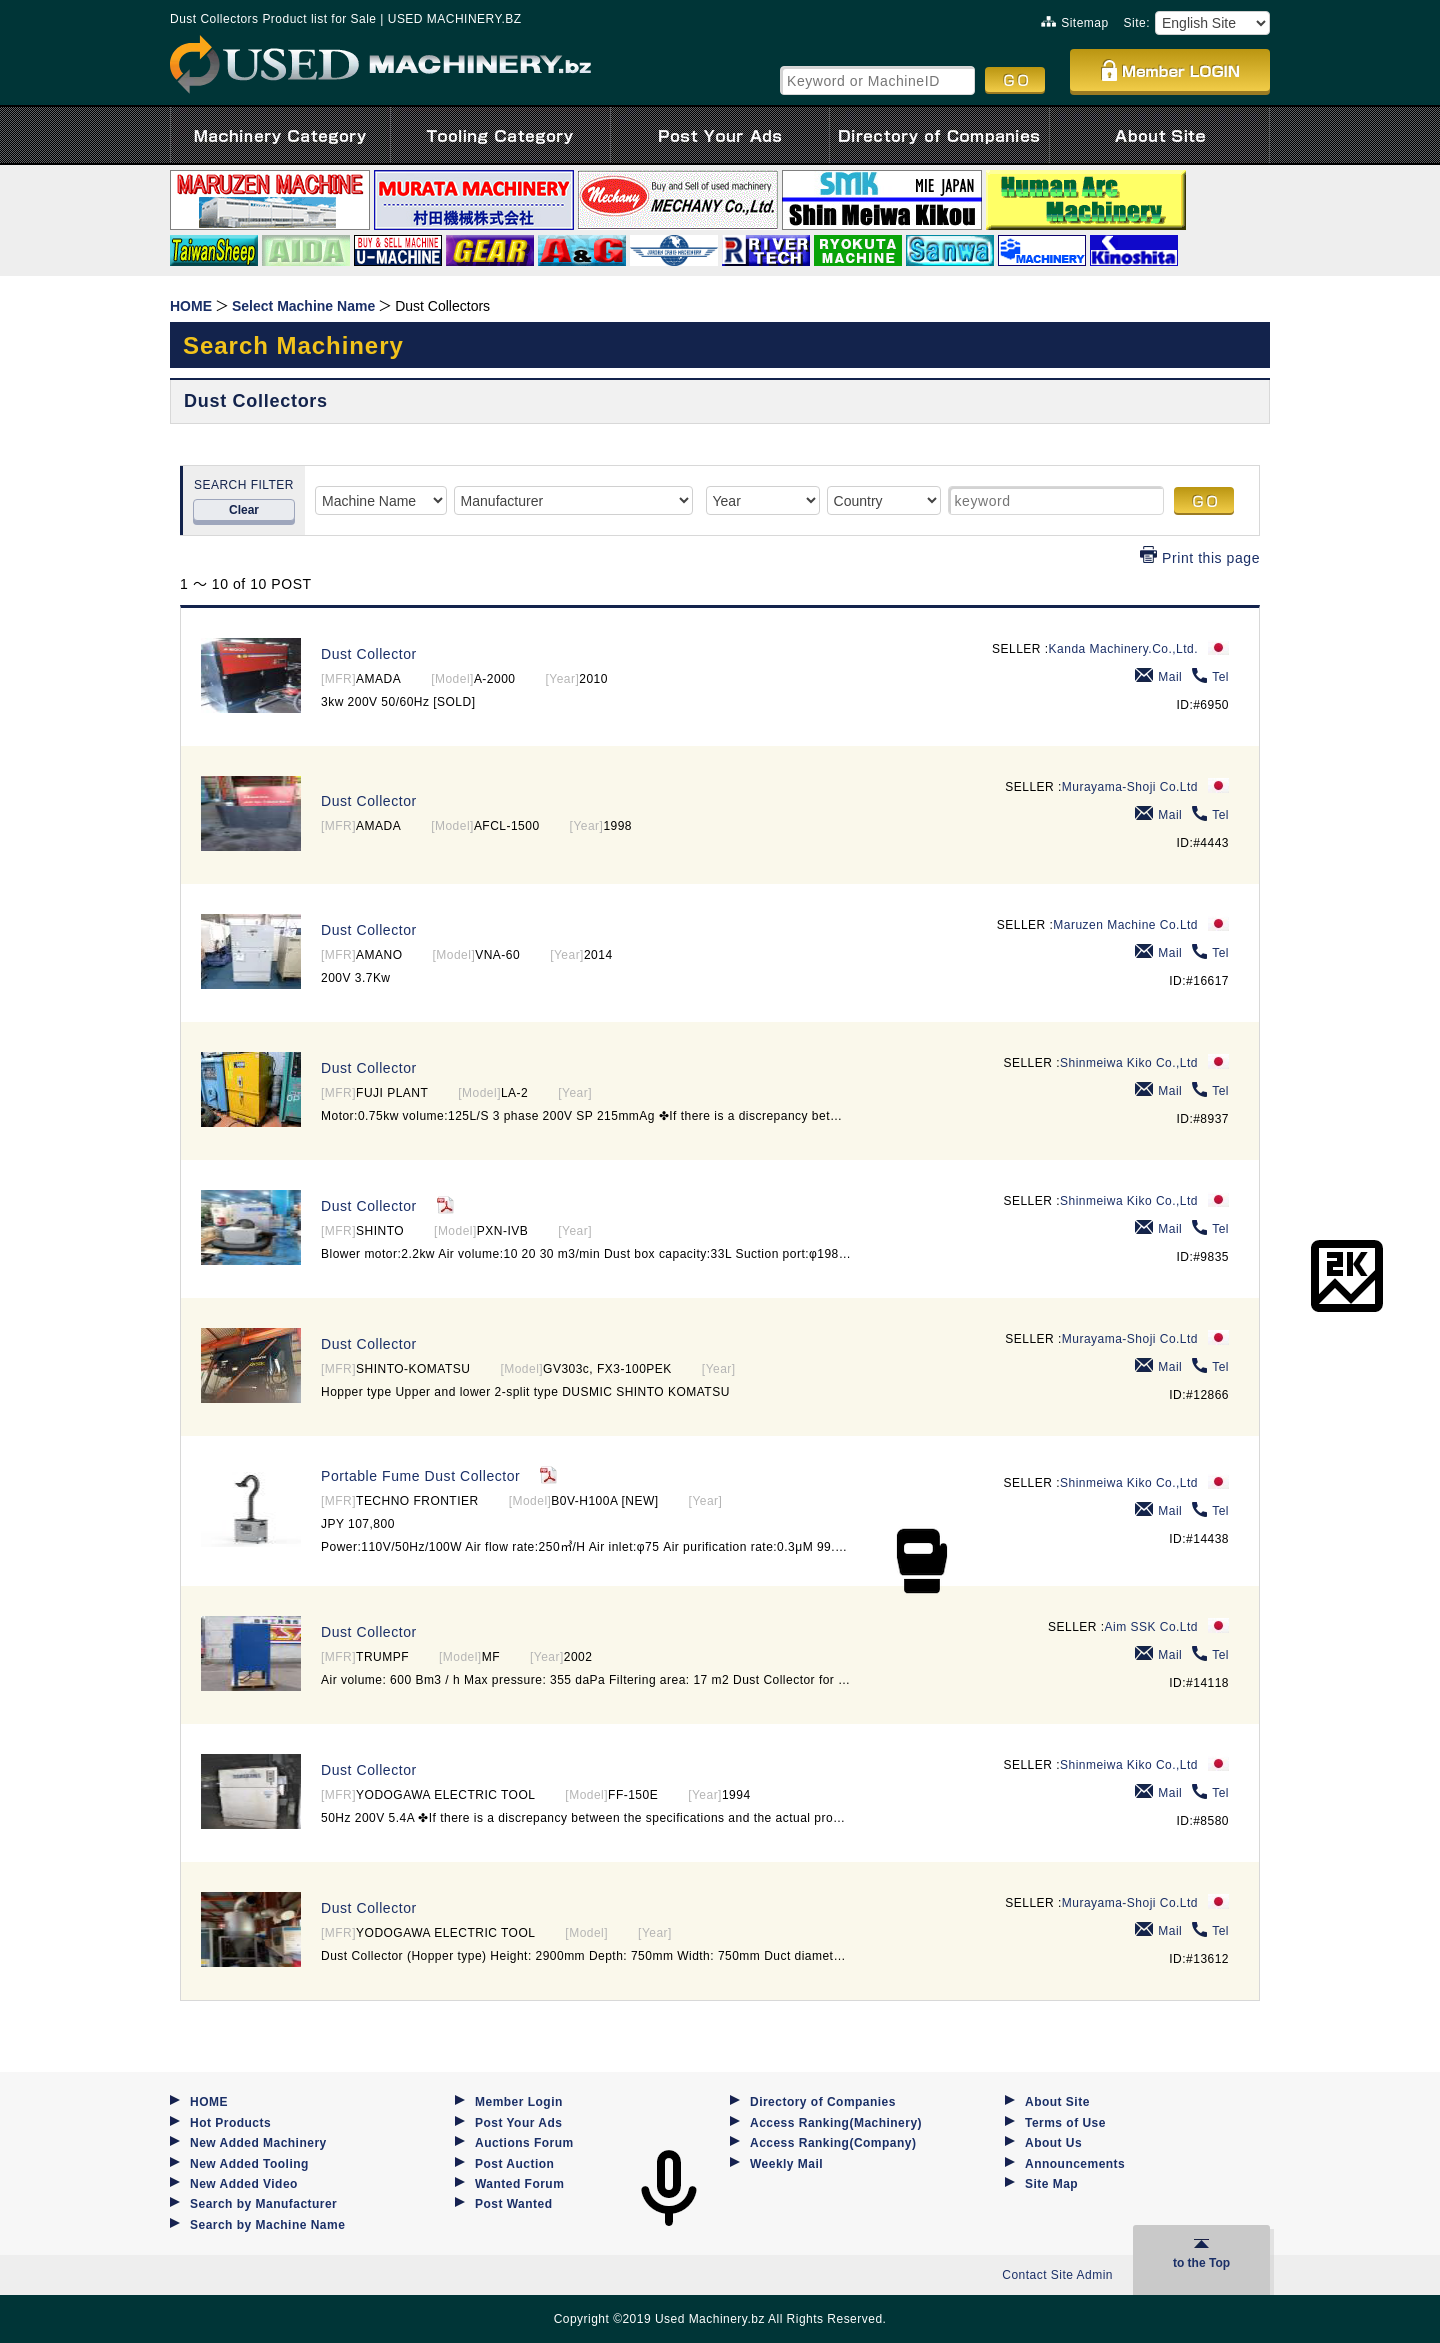 The height and width of the screenshot is (2343, 1440). What do you see at coordinates (922, 1561) in the screenshot?
I see `access martial arts or combat sports content` at bounding box center [922, 1561].